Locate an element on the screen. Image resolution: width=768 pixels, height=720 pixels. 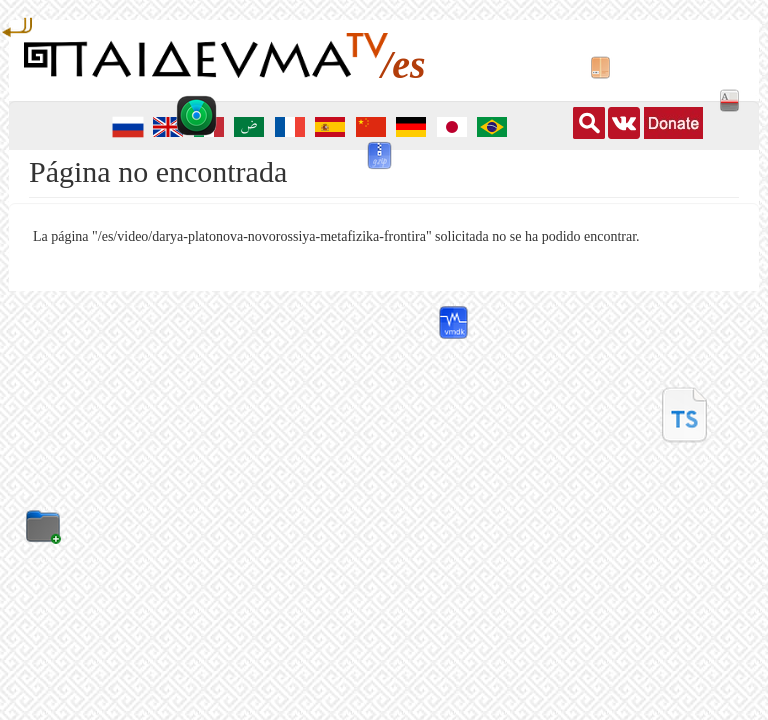
create a new folder is located at coordinates (43, 526).